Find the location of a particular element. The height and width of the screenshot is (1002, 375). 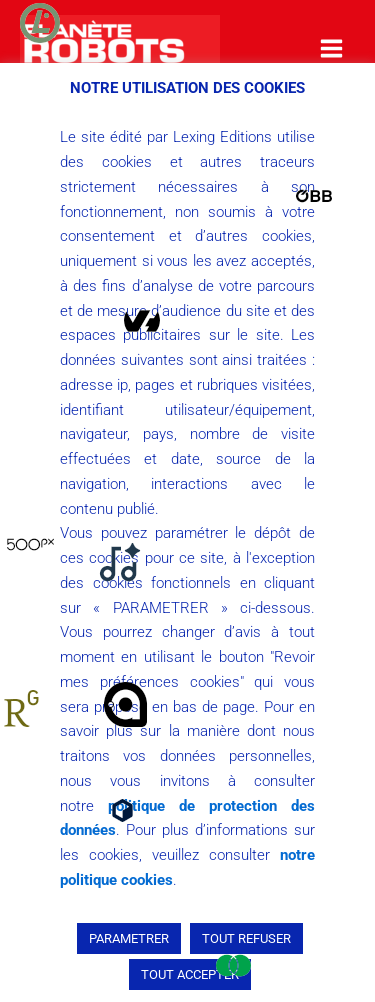

reason studios logo is located at coordinates (122, 810).